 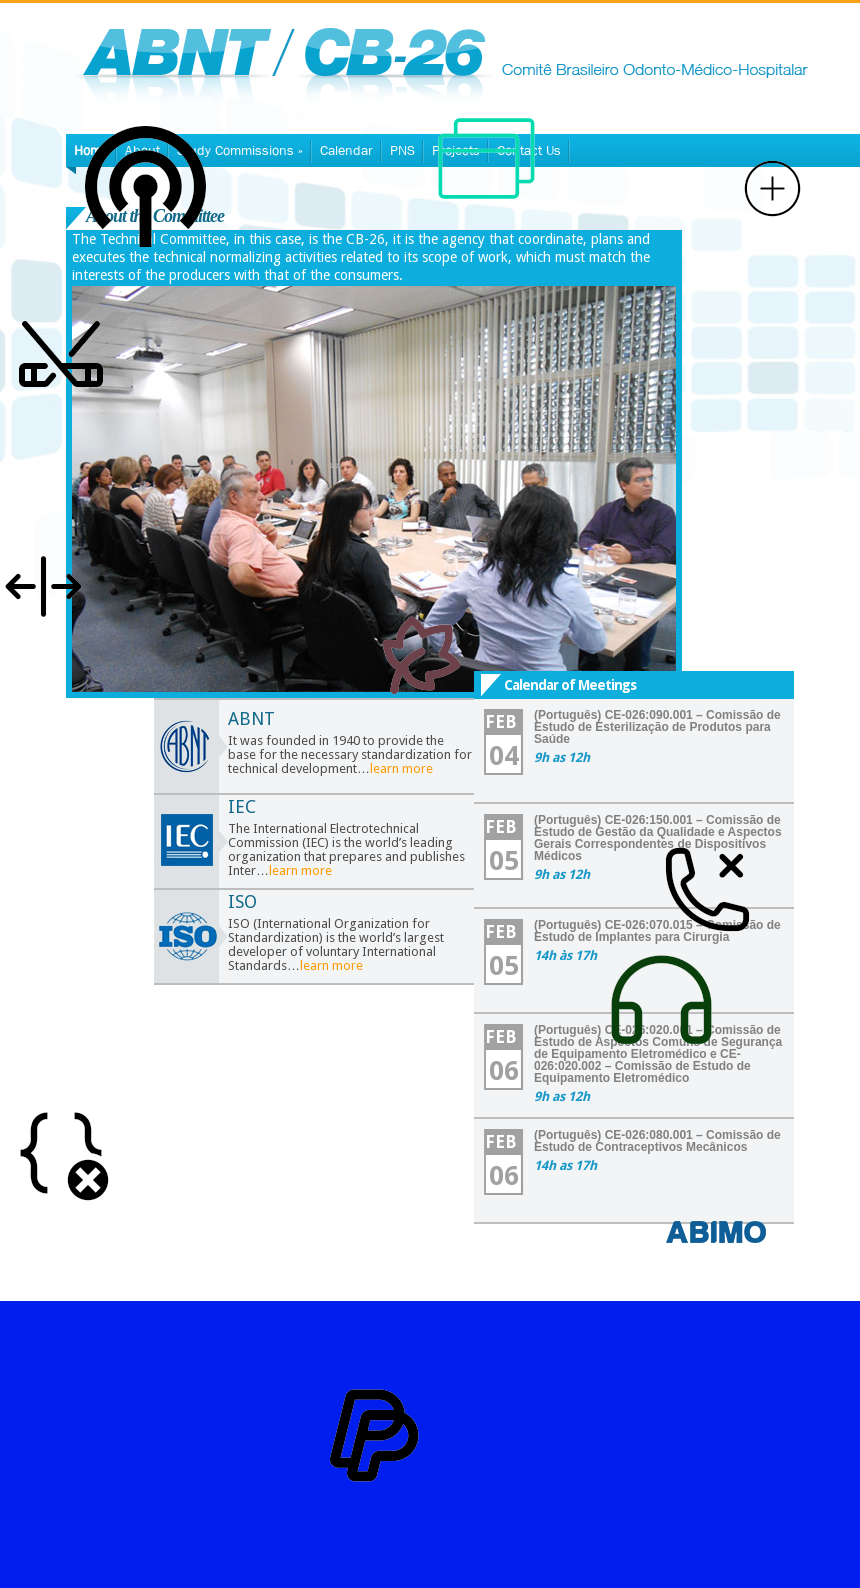 I want to click on add a new item, so click(x=772, y=188).